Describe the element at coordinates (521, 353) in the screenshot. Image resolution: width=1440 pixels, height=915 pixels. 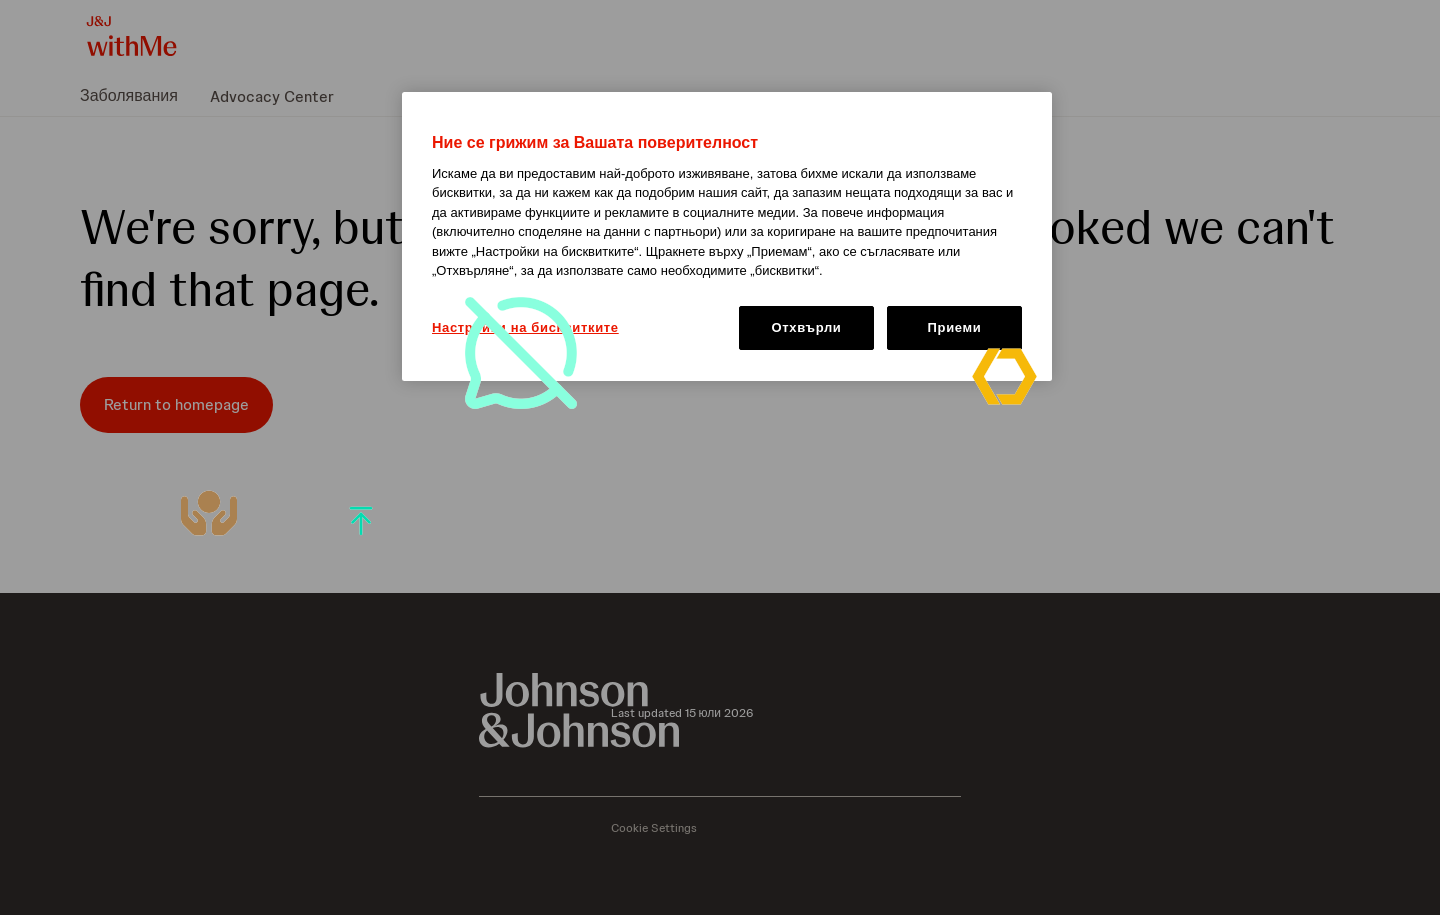
I see `mute or disable chat notifications` at that location.